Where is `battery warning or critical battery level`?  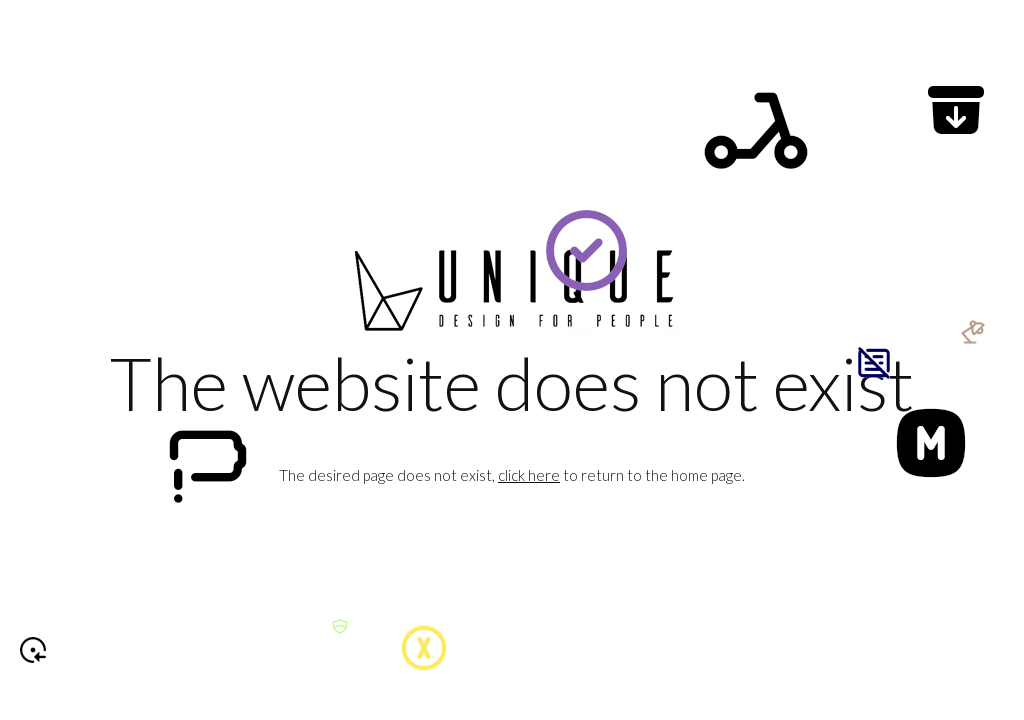
battery warning or critical battery level is located at coordinates (208, 456).